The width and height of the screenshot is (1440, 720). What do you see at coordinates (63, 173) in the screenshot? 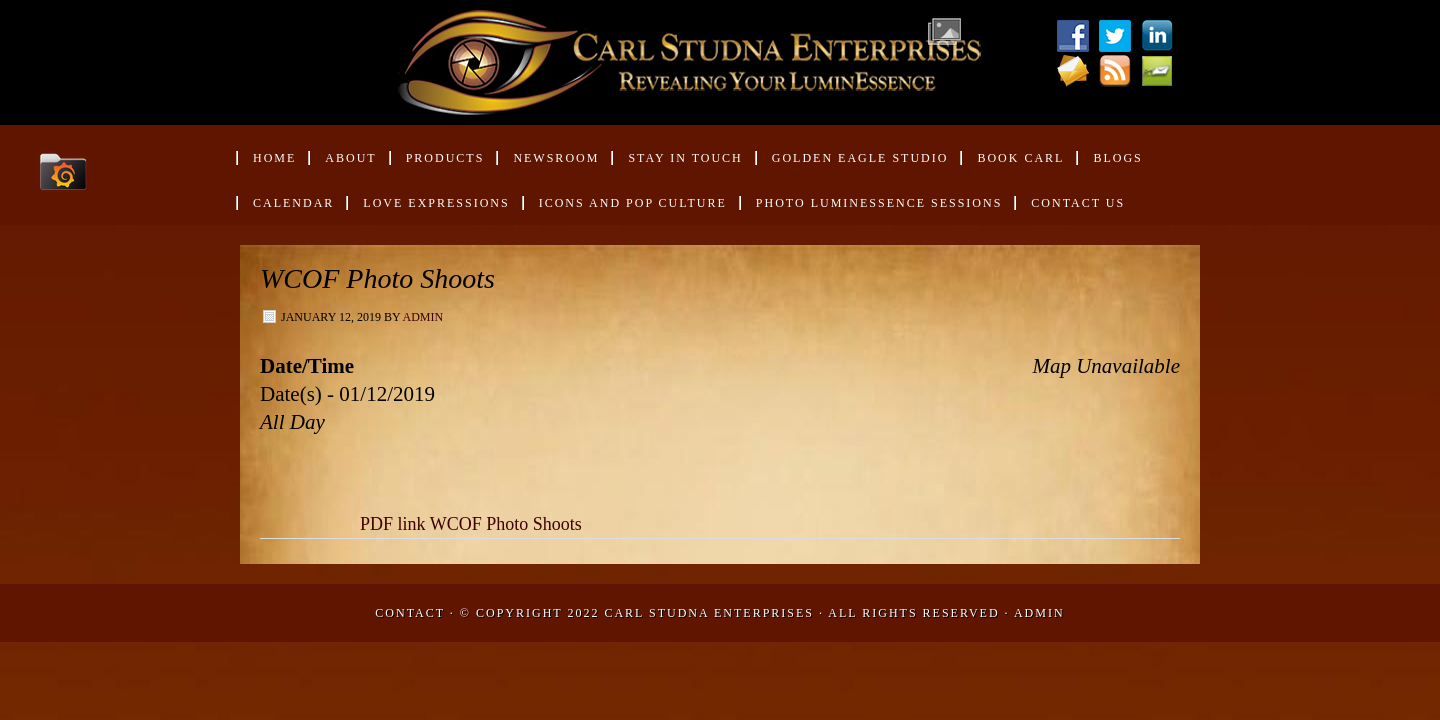
I see `open grafana project folder` at bounding box center [63, 173].